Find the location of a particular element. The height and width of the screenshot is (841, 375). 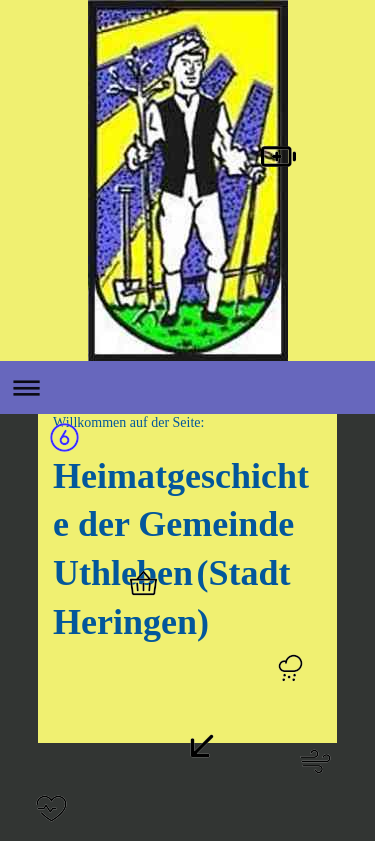

indicates step six in a multi-step process is located at coordinates (64, 437).